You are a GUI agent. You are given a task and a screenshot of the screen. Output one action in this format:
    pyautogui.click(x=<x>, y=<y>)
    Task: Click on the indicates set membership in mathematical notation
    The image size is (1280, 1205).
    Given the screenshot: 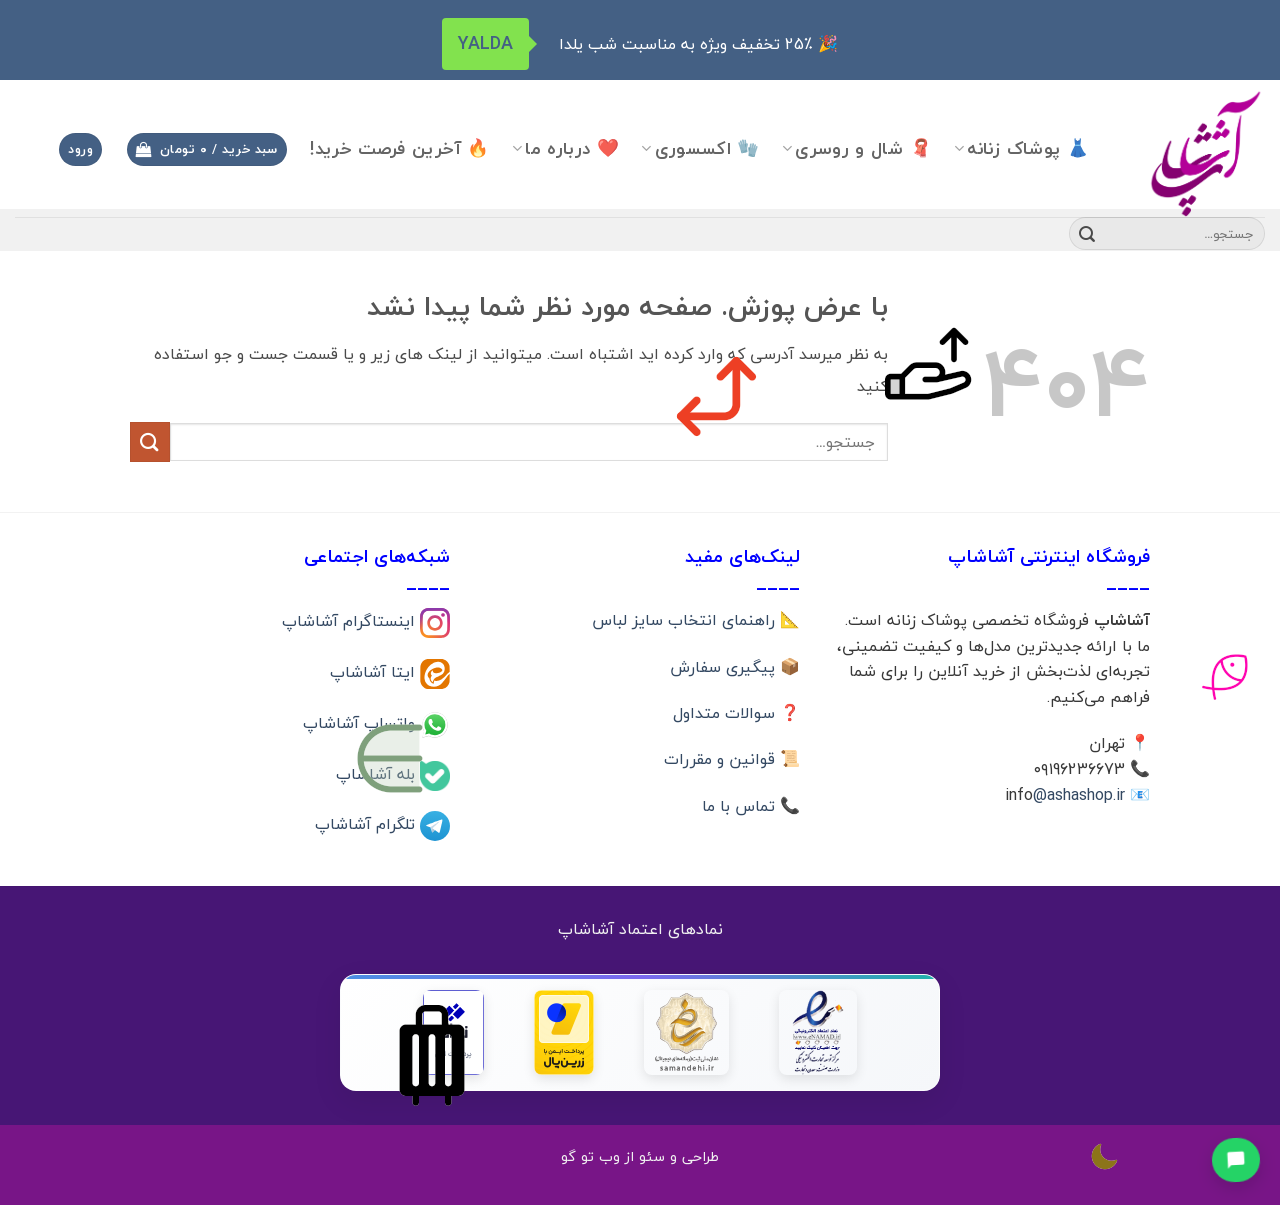 What is the action you would take?
    pyautogui.click(x=391, y=758)
    